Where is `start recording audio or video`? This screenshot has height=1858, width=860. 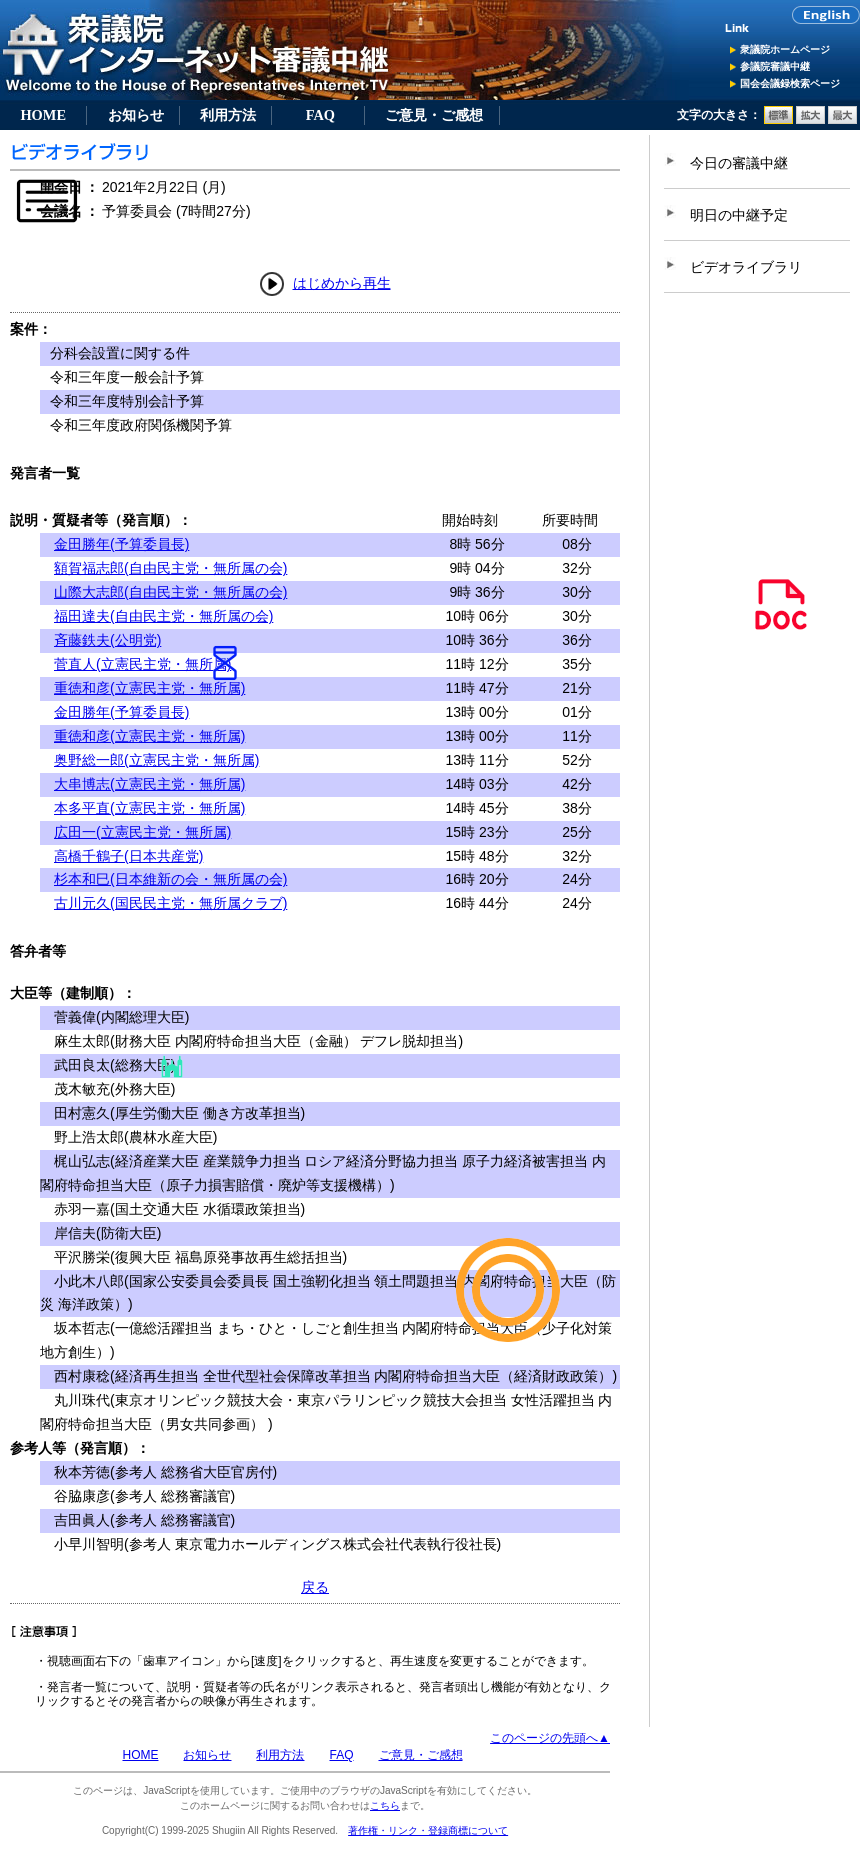
start recording audio or video is located at coordinates (508, 1290).